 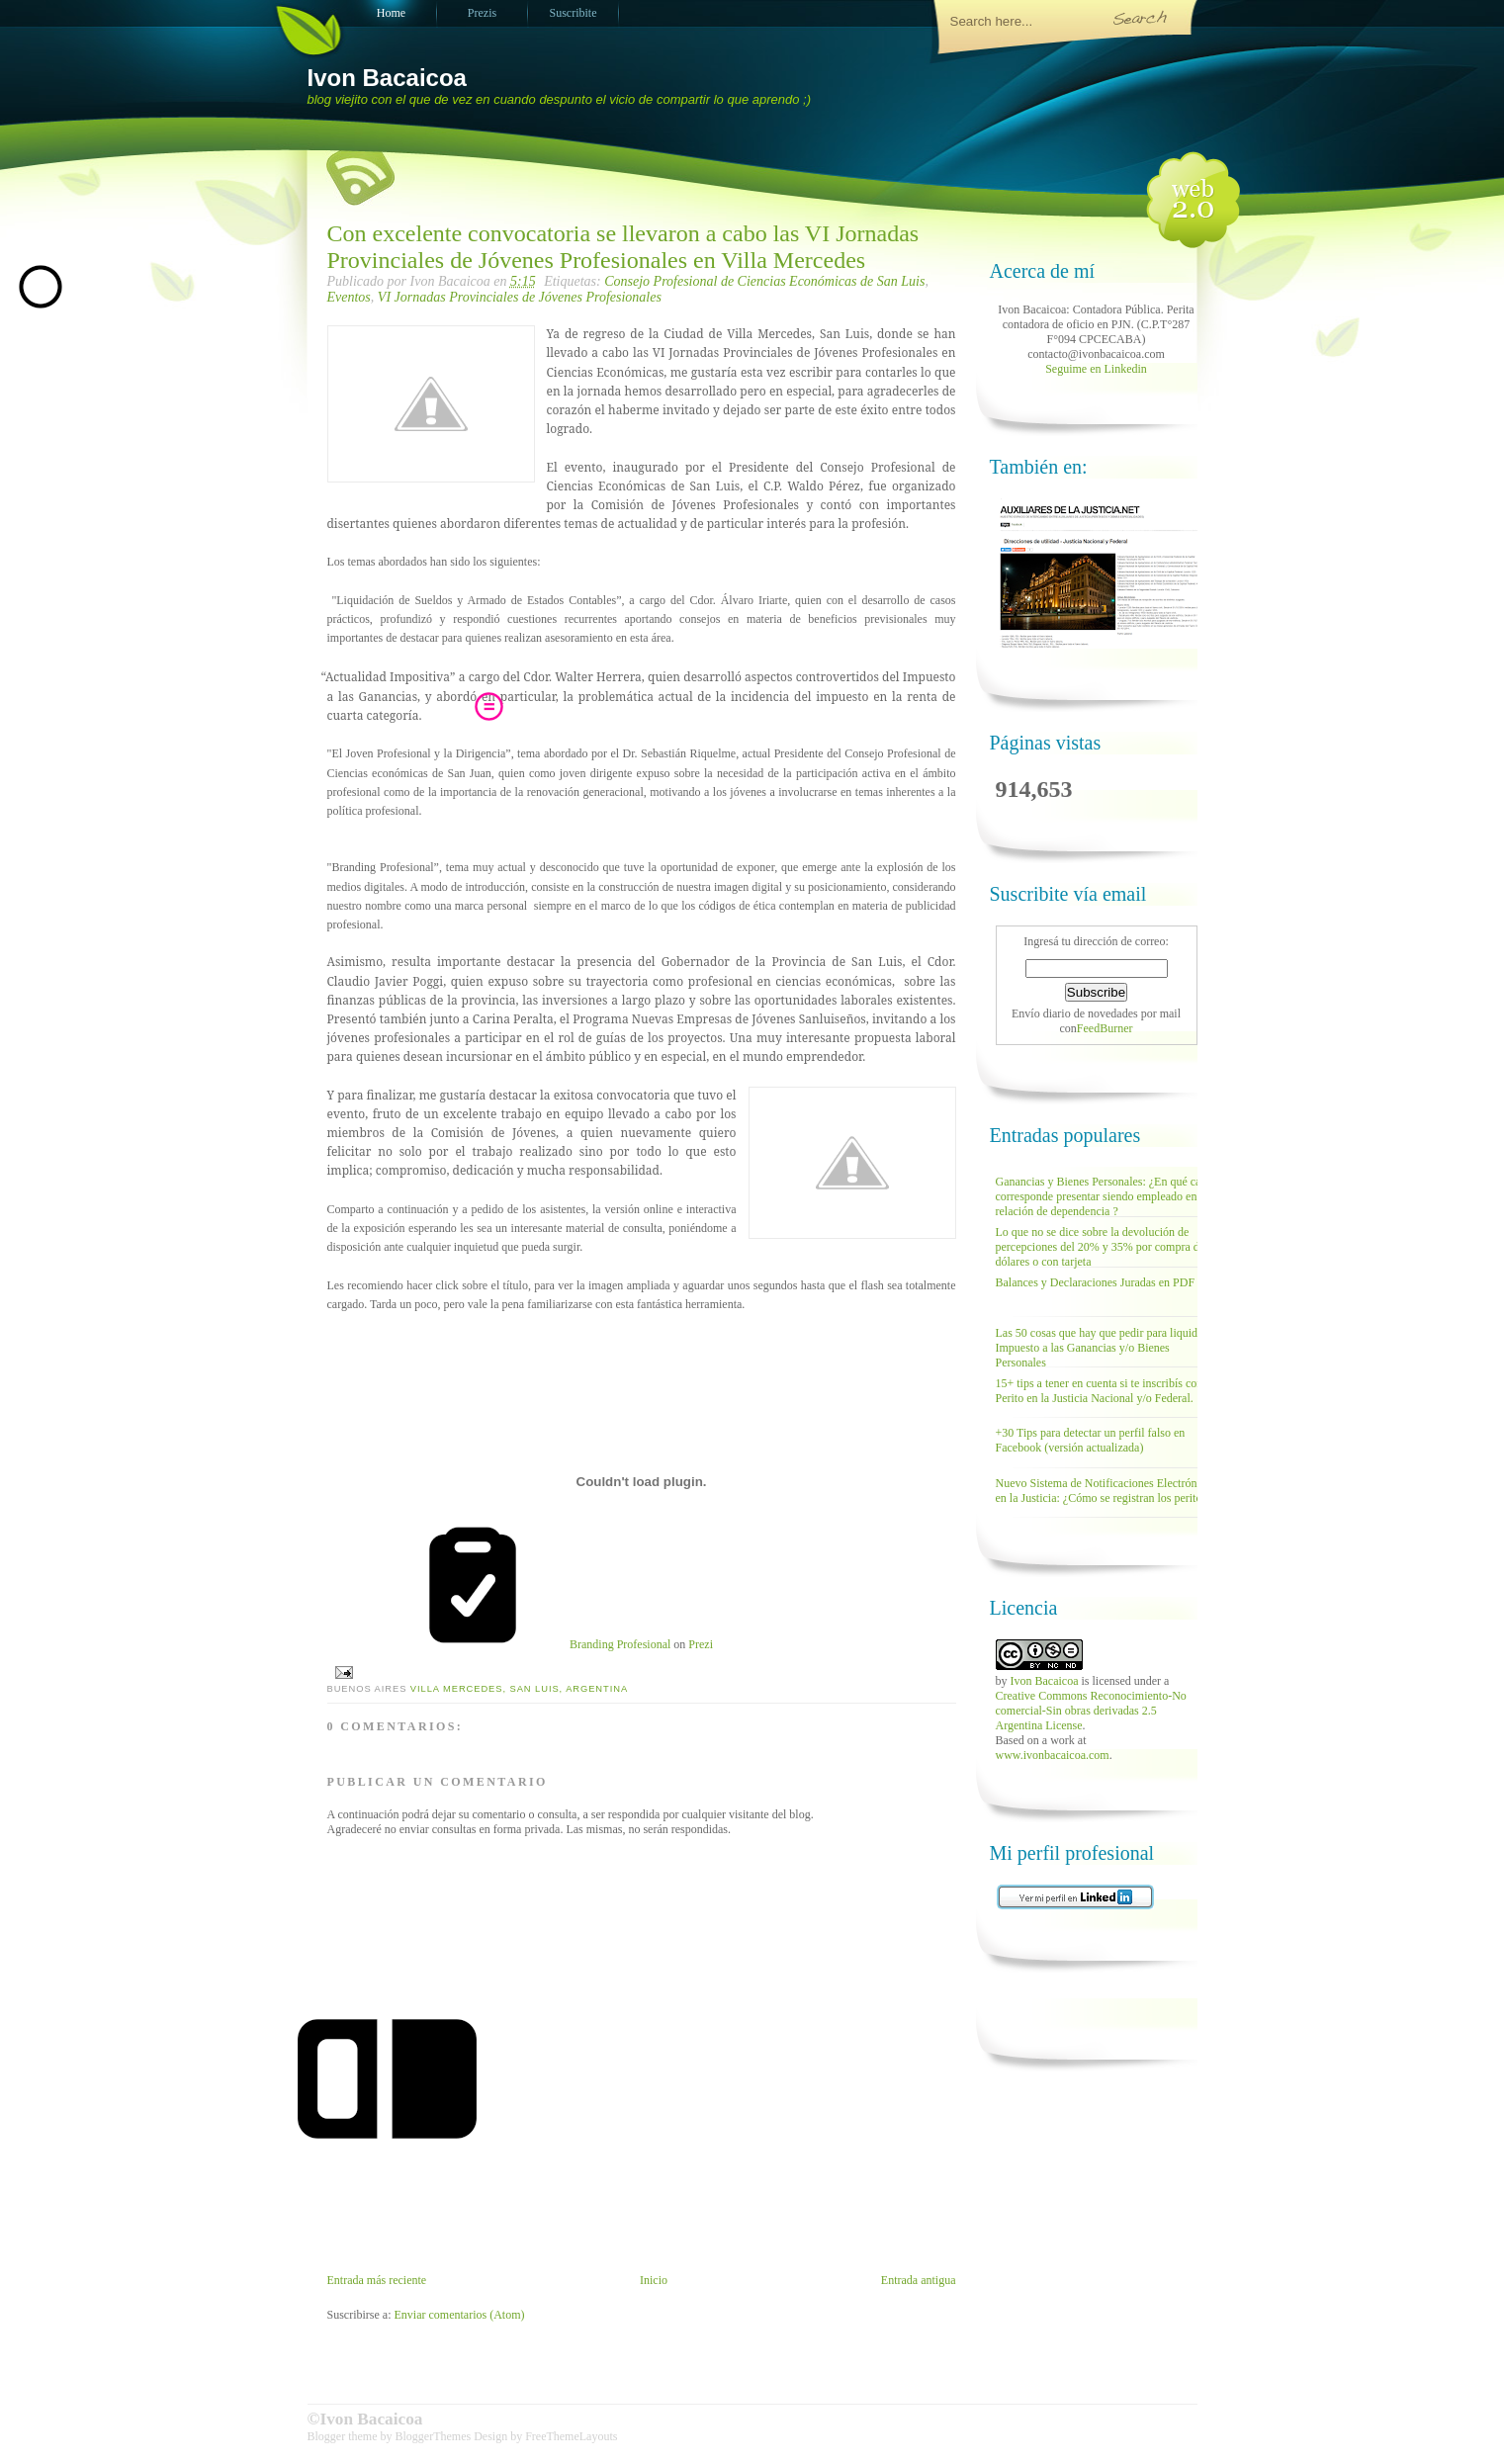 I want to click on indicates 0% progress or empty state, so click(x=41, y=287).